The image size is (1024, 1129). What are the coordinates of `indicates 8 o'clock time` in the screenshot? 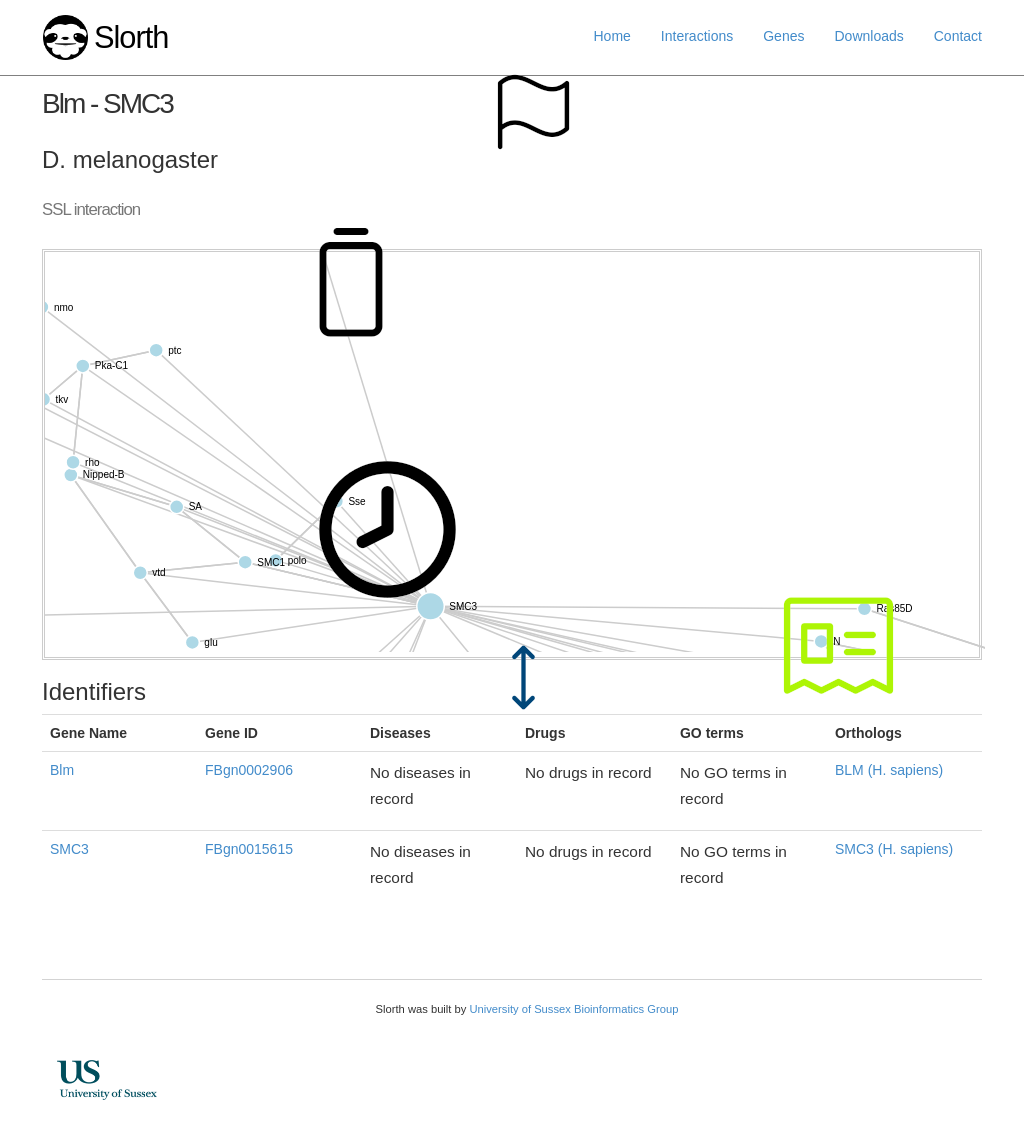 It's located at (387, 529).